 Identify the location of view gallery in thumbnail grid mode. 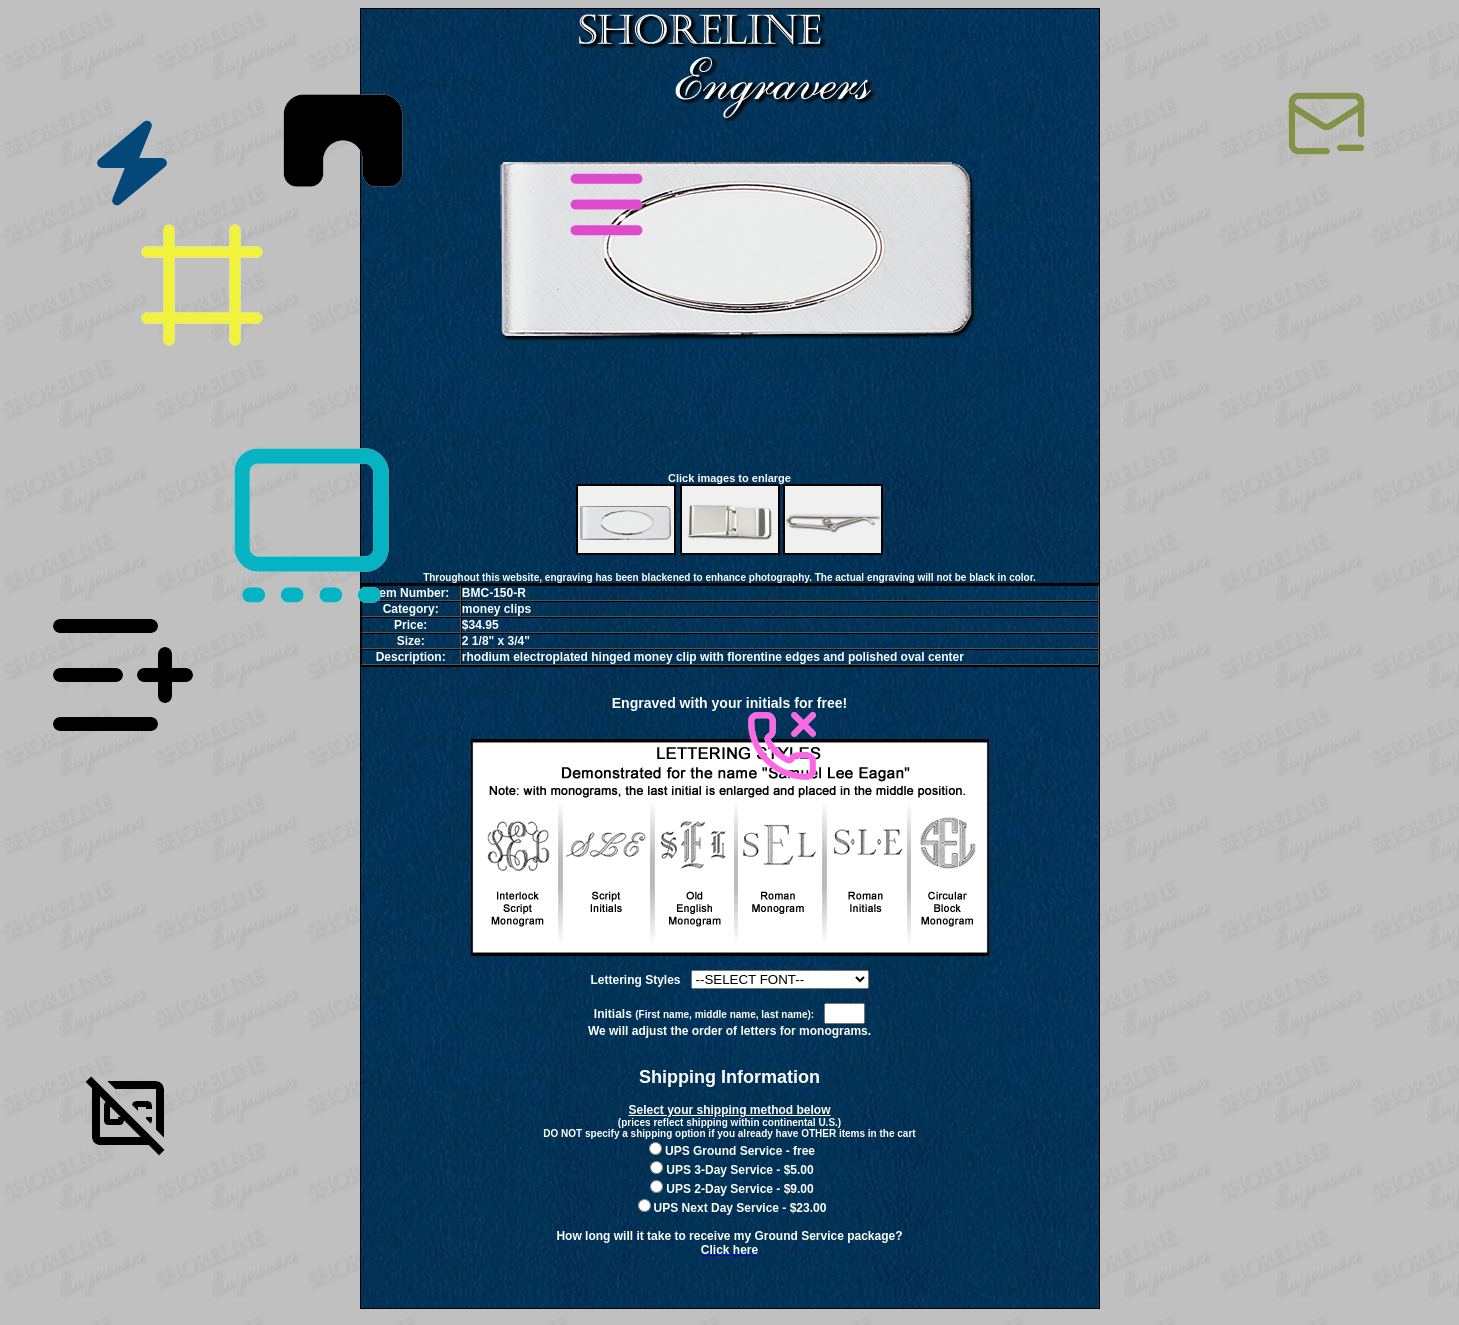
(311, 525).